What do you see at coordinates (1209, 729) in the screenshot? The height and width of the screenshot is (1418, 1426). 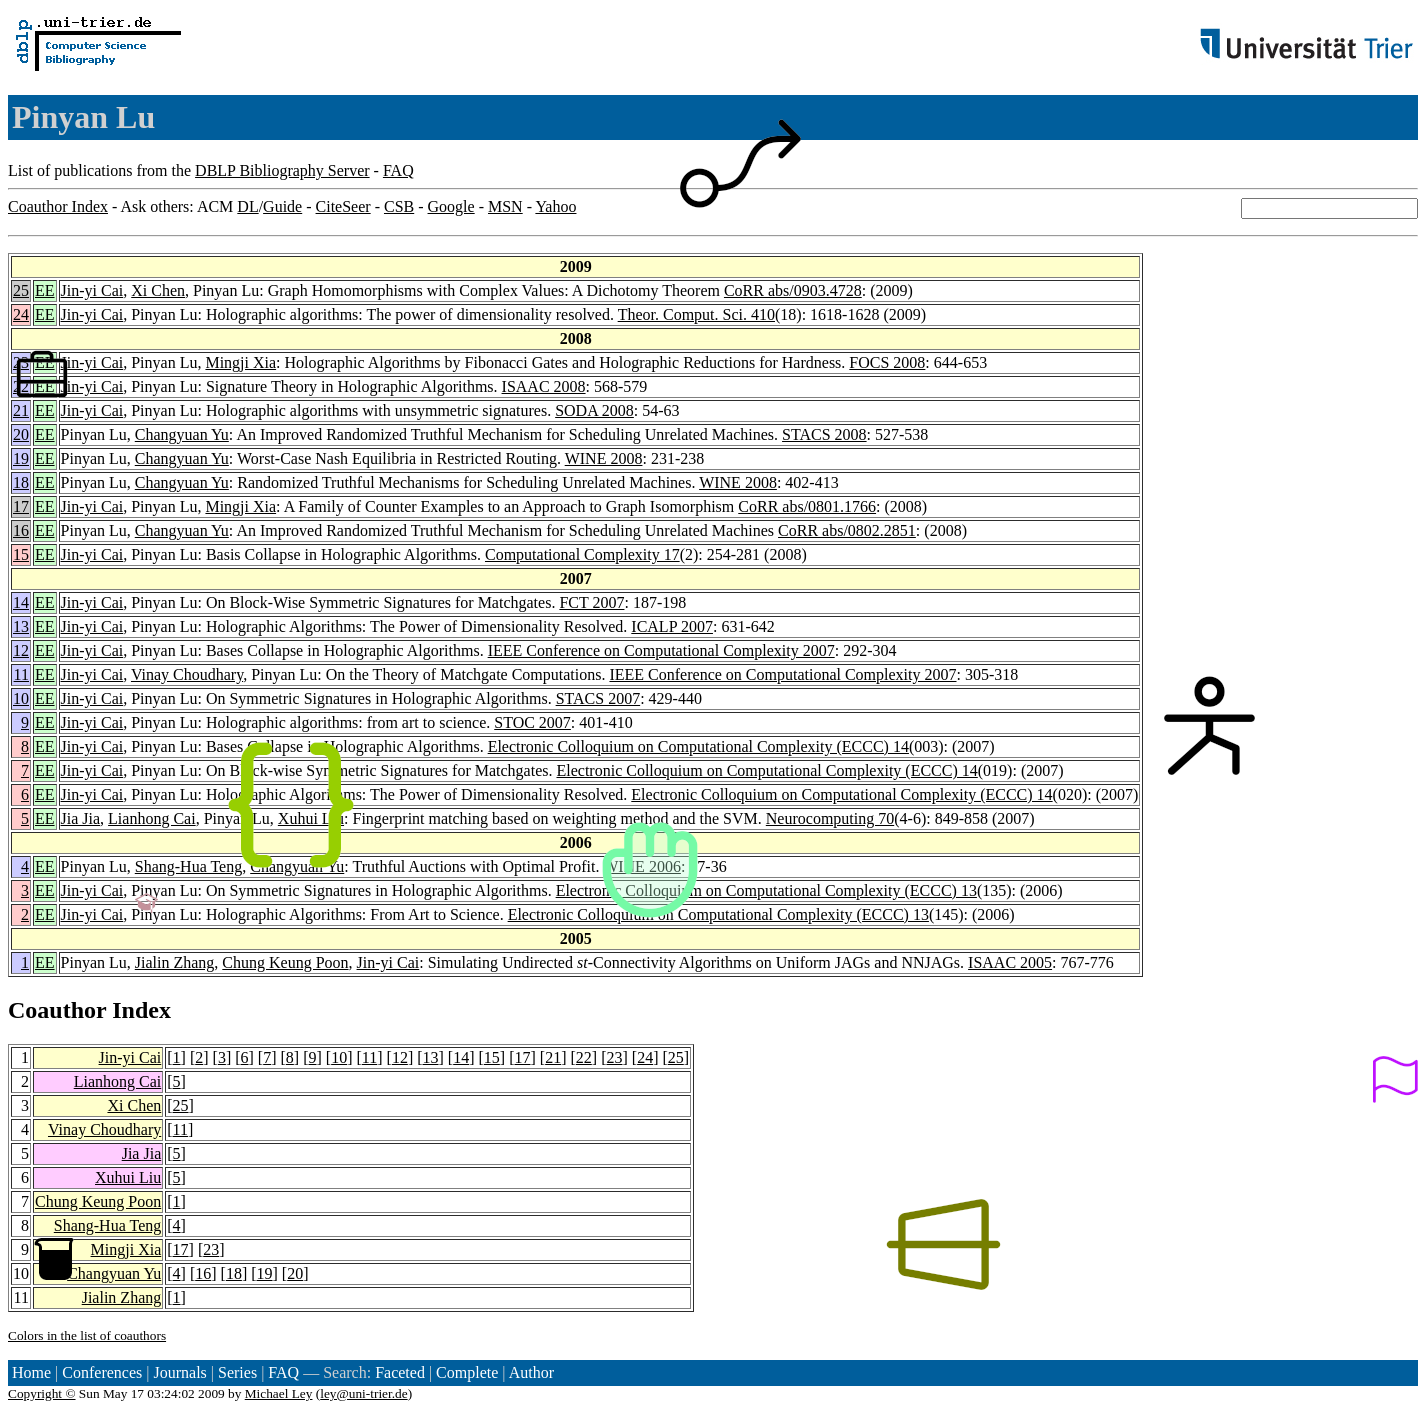 I see `access tai chi or meditation exercises` at bounding box center [1209, 729].